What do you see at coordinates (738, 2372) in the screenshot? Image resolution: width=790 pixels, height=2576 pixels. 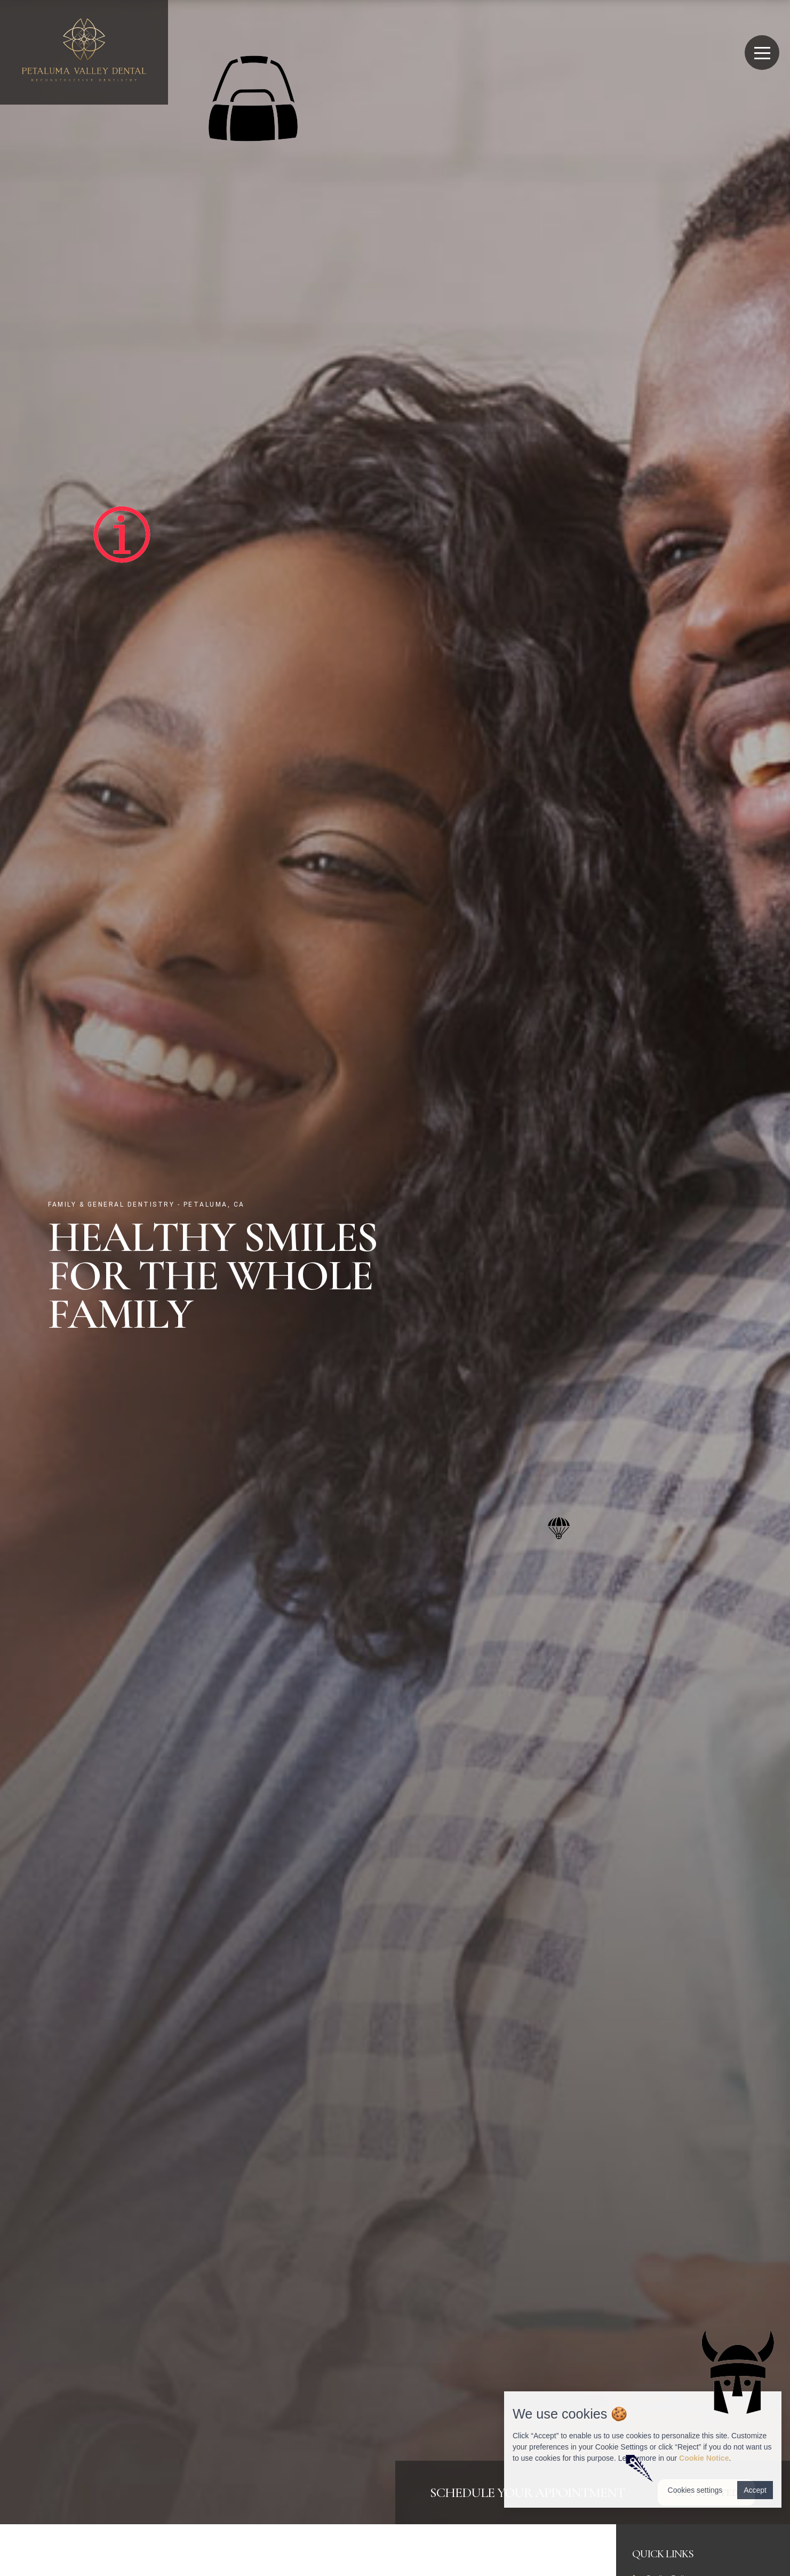 I see `select viking or warrior character class` at bounding box center [738, 2372].